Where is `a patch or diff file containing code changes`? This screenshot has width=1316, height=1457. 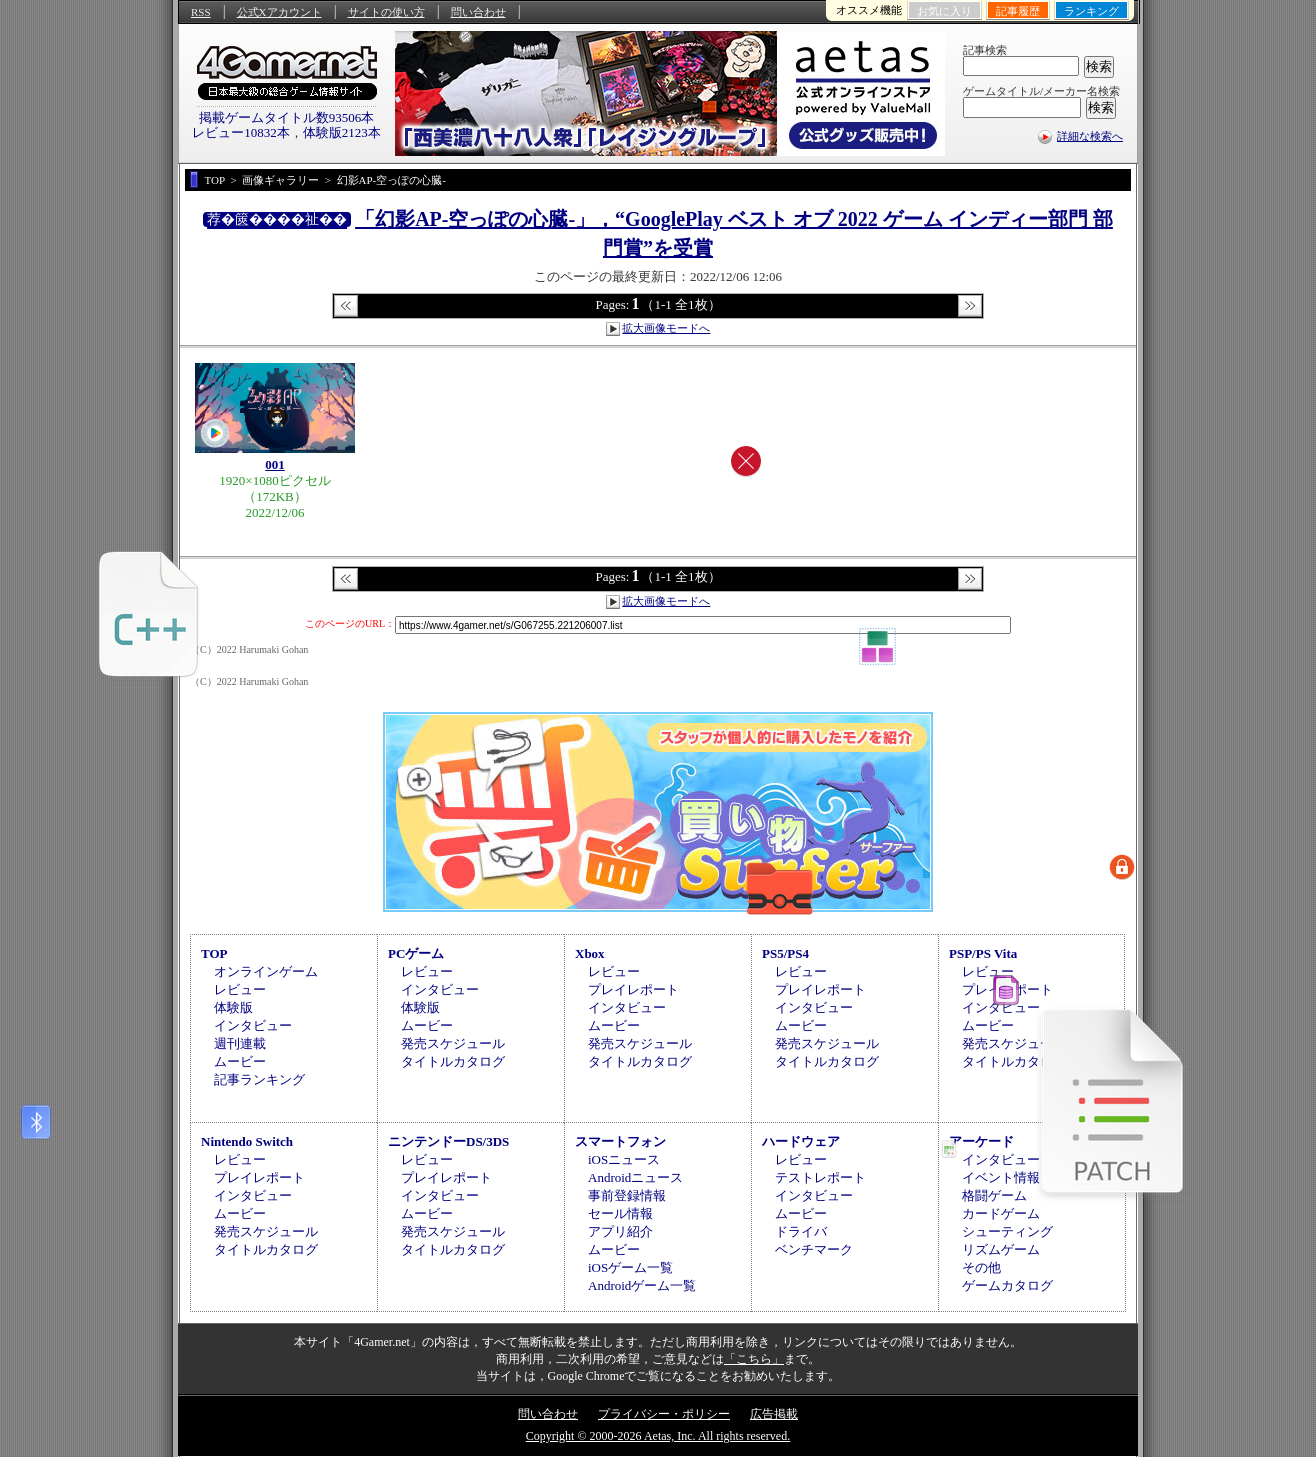
a patch or diff file containing code changes is located at coordinates (1112, 1104).